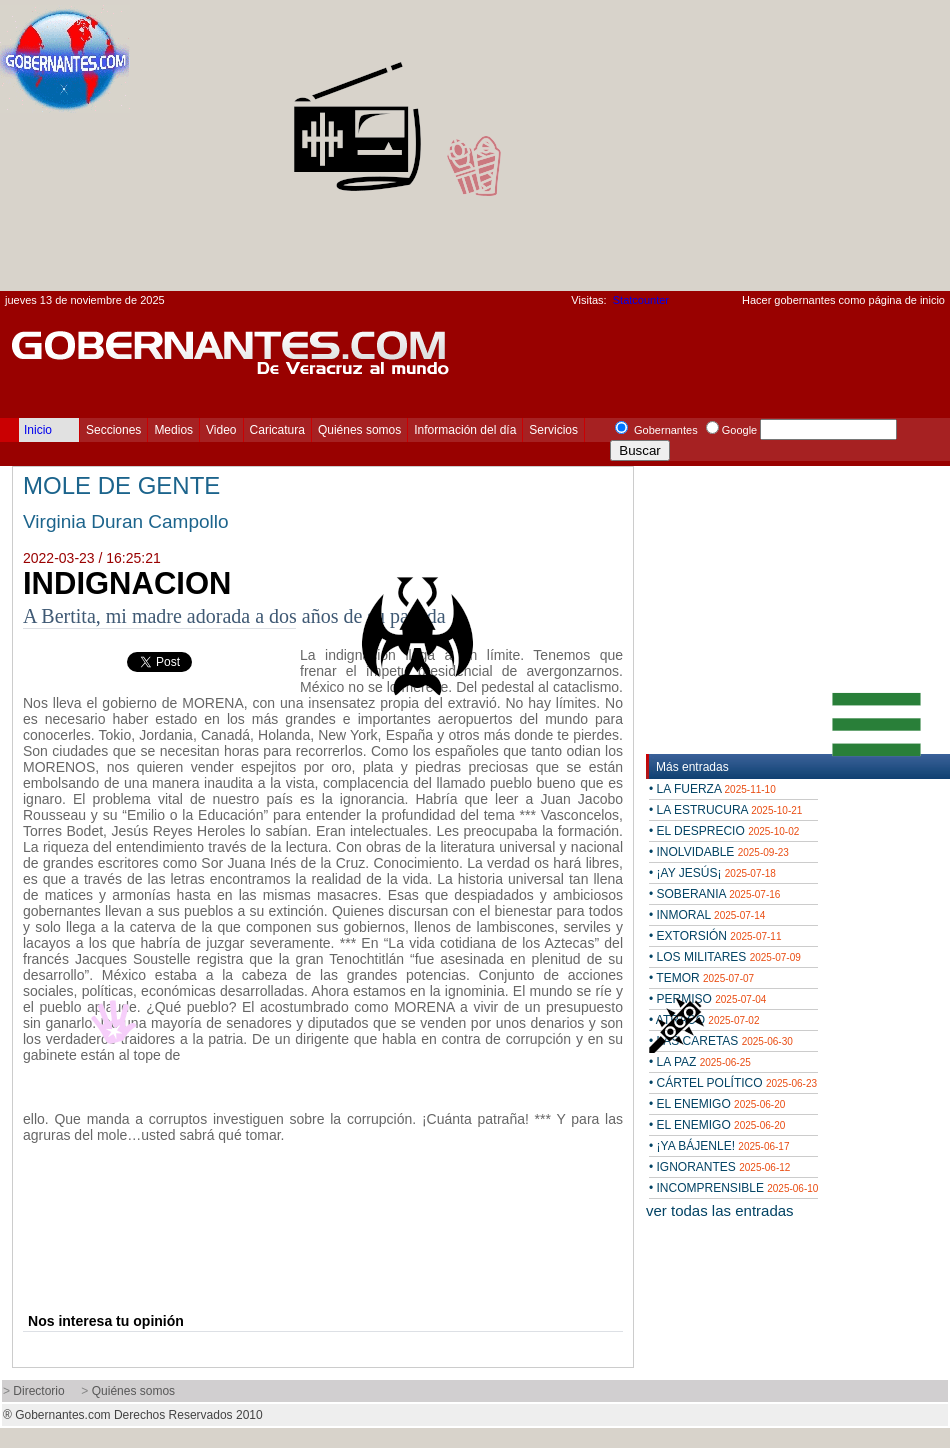 This screenshot has width=950, height=1448. What do you see at coordinates (357, 126) in the screenshot?
I see `access radio or audio streaming features` at bounding box center [357, 126].